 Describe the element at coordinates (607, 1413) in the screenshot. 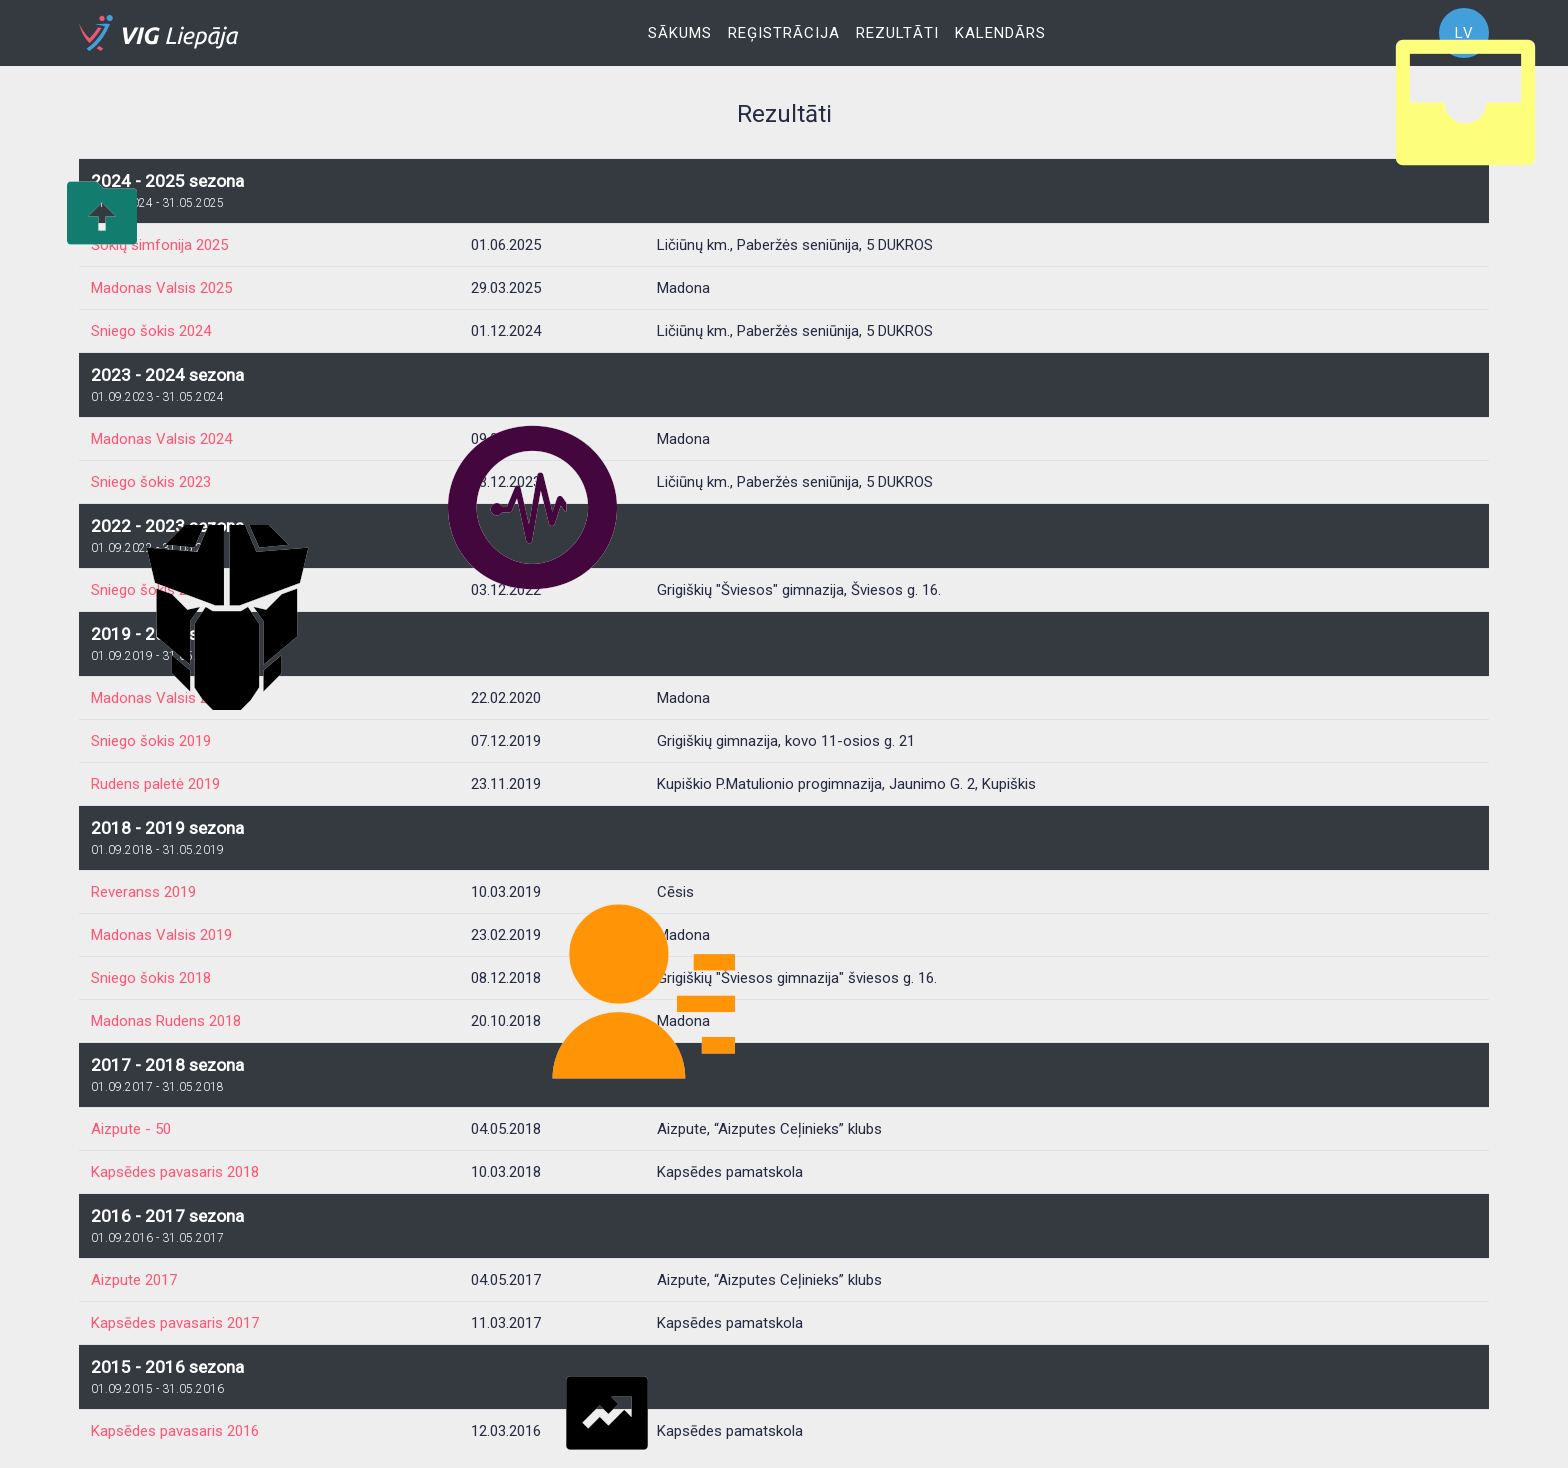

I see `view financial performance or fund growth` at that location.